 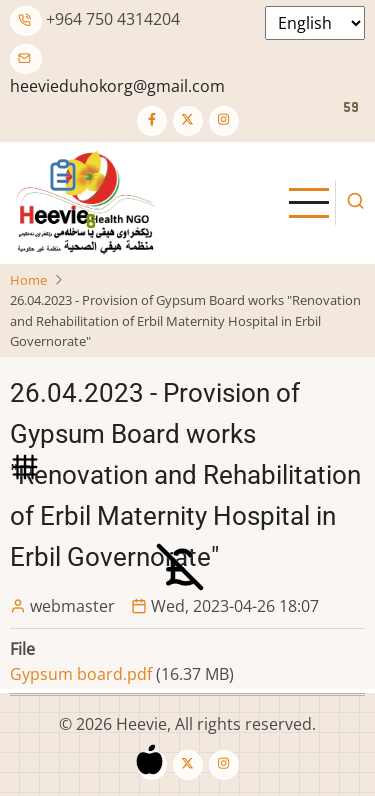 What do you see at coordinates (25, 467) in the screenshot?
I see `view items in grid layout` at bounding box center [25, 467].